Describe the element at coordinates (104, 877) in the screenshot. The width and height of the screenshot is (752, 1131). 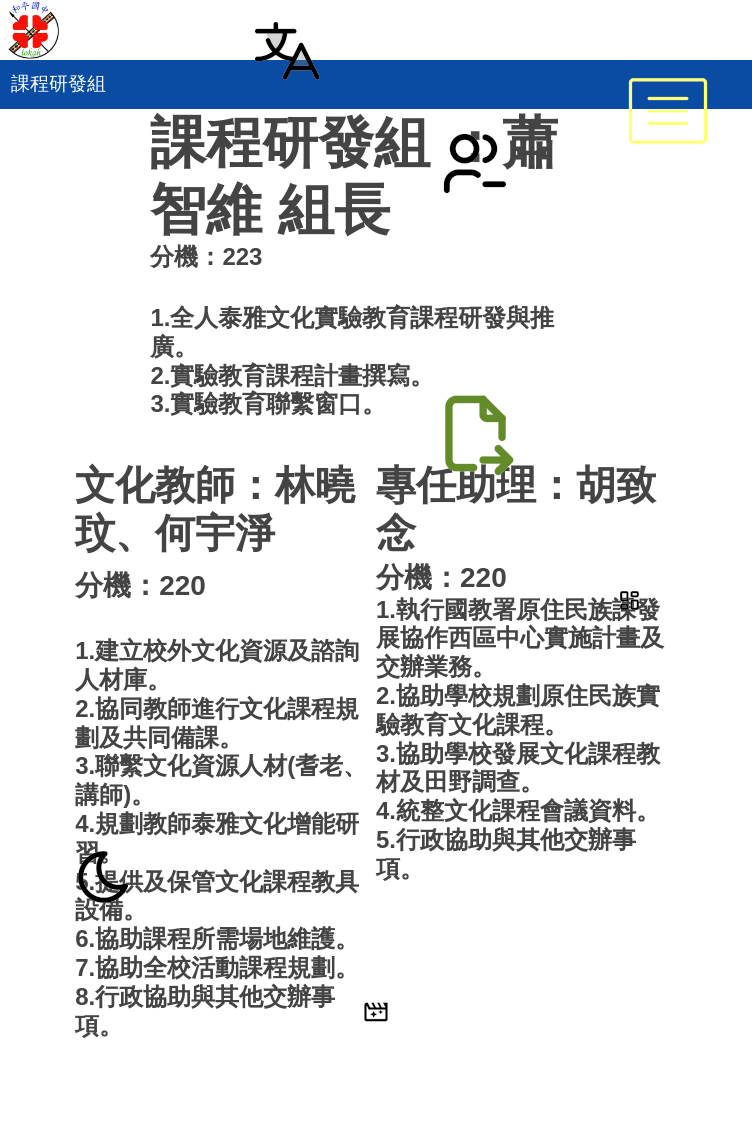
I see `toggle dark mode` at that location.